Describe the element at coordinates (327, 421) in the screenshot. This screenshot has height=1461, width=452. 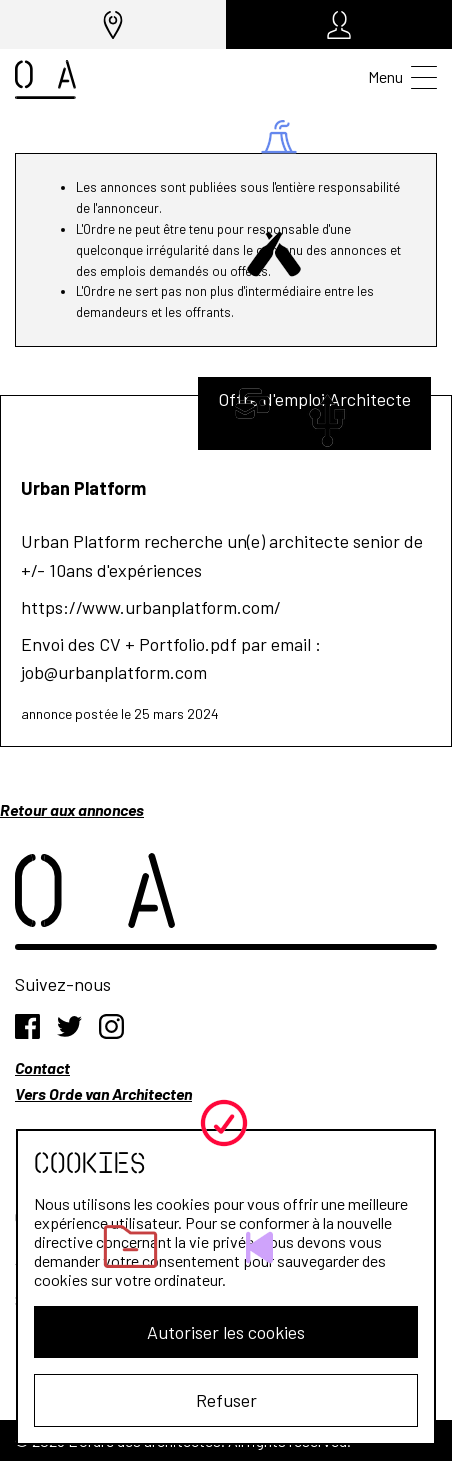
I see `connect a USB device` at that location.